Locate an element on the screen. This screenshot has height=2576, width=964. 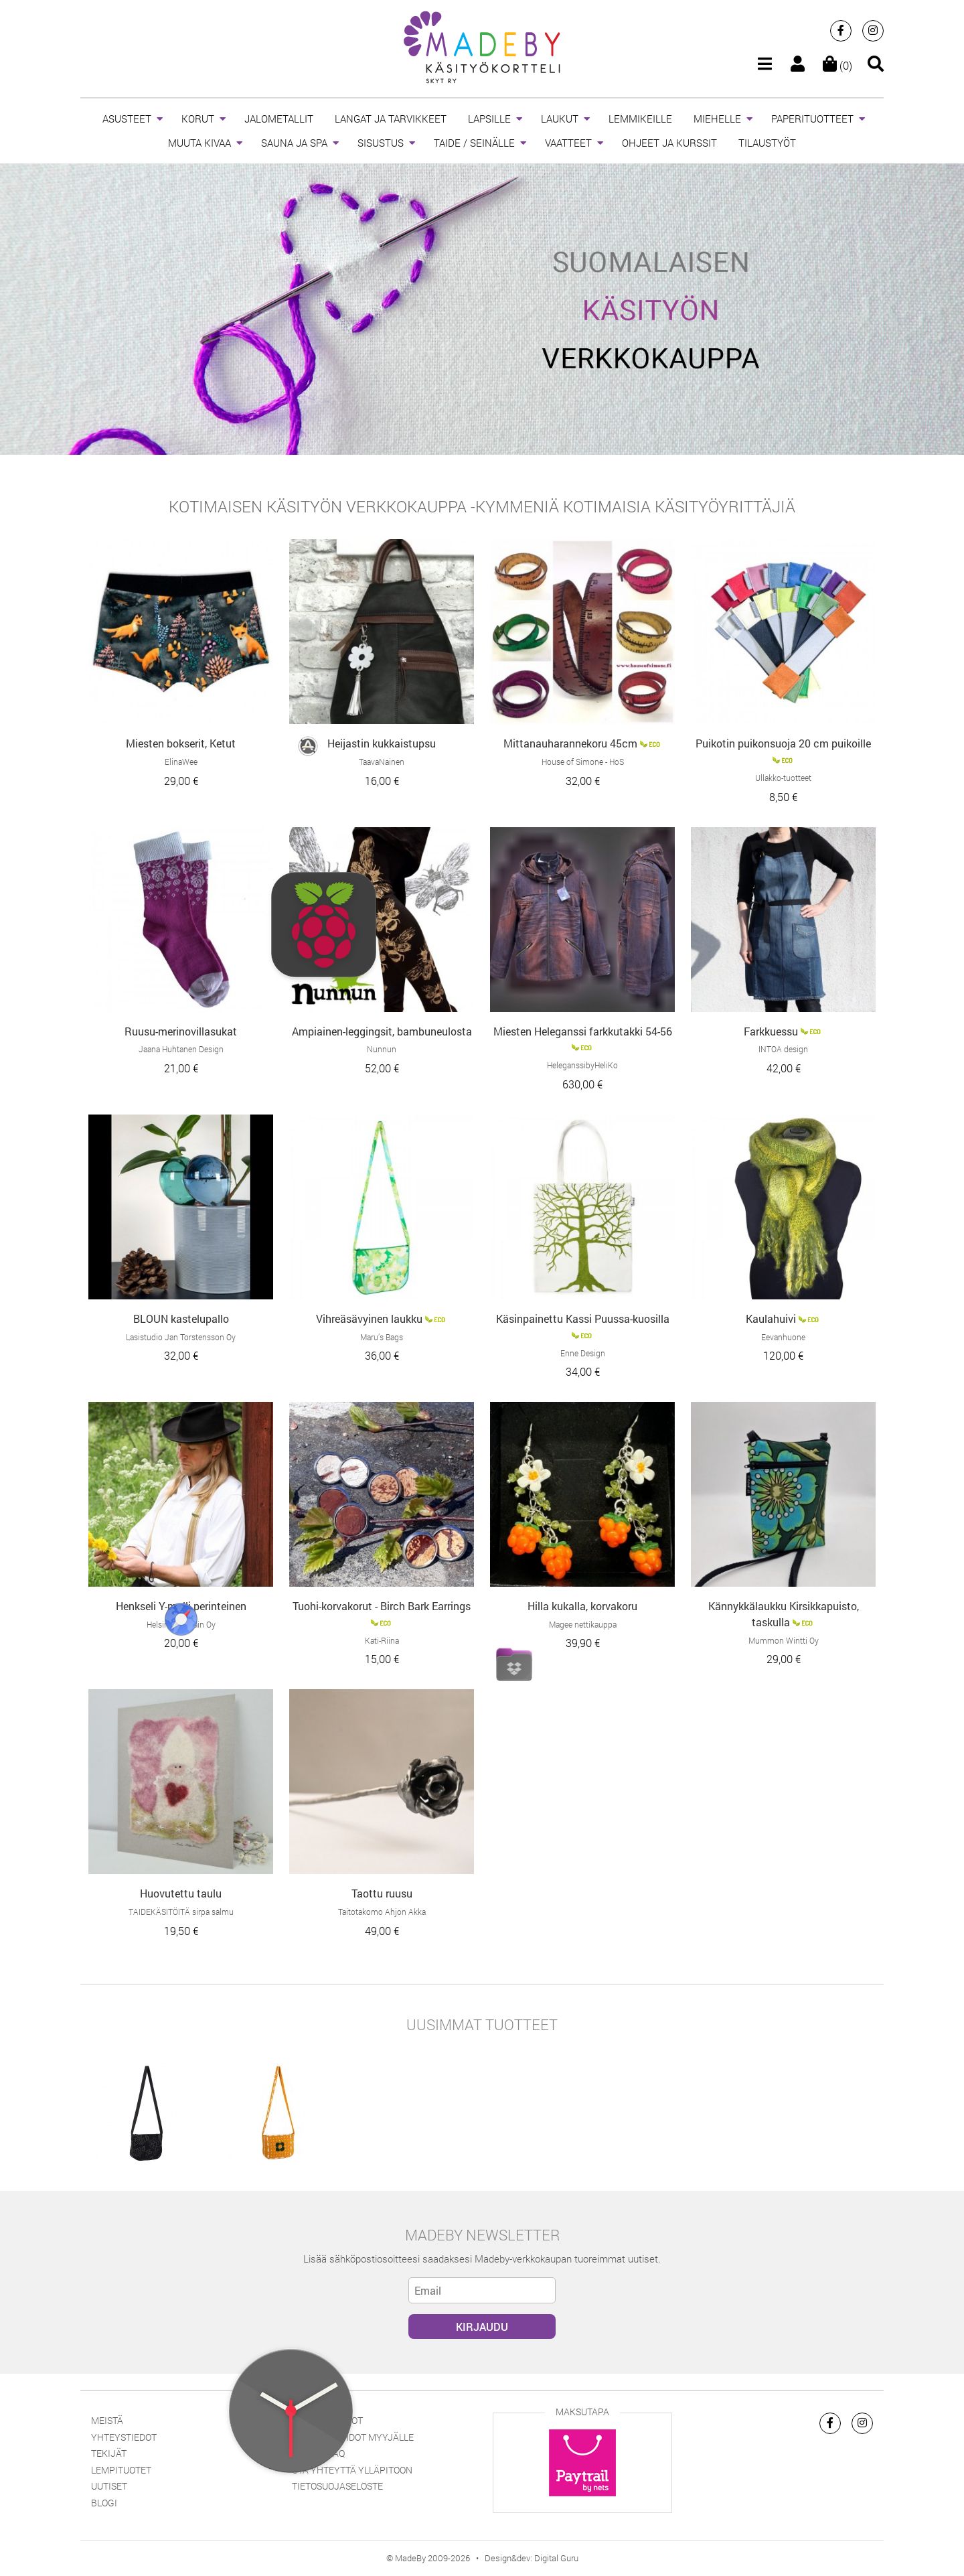
open the clock app is located at coordinates (291, 2411).